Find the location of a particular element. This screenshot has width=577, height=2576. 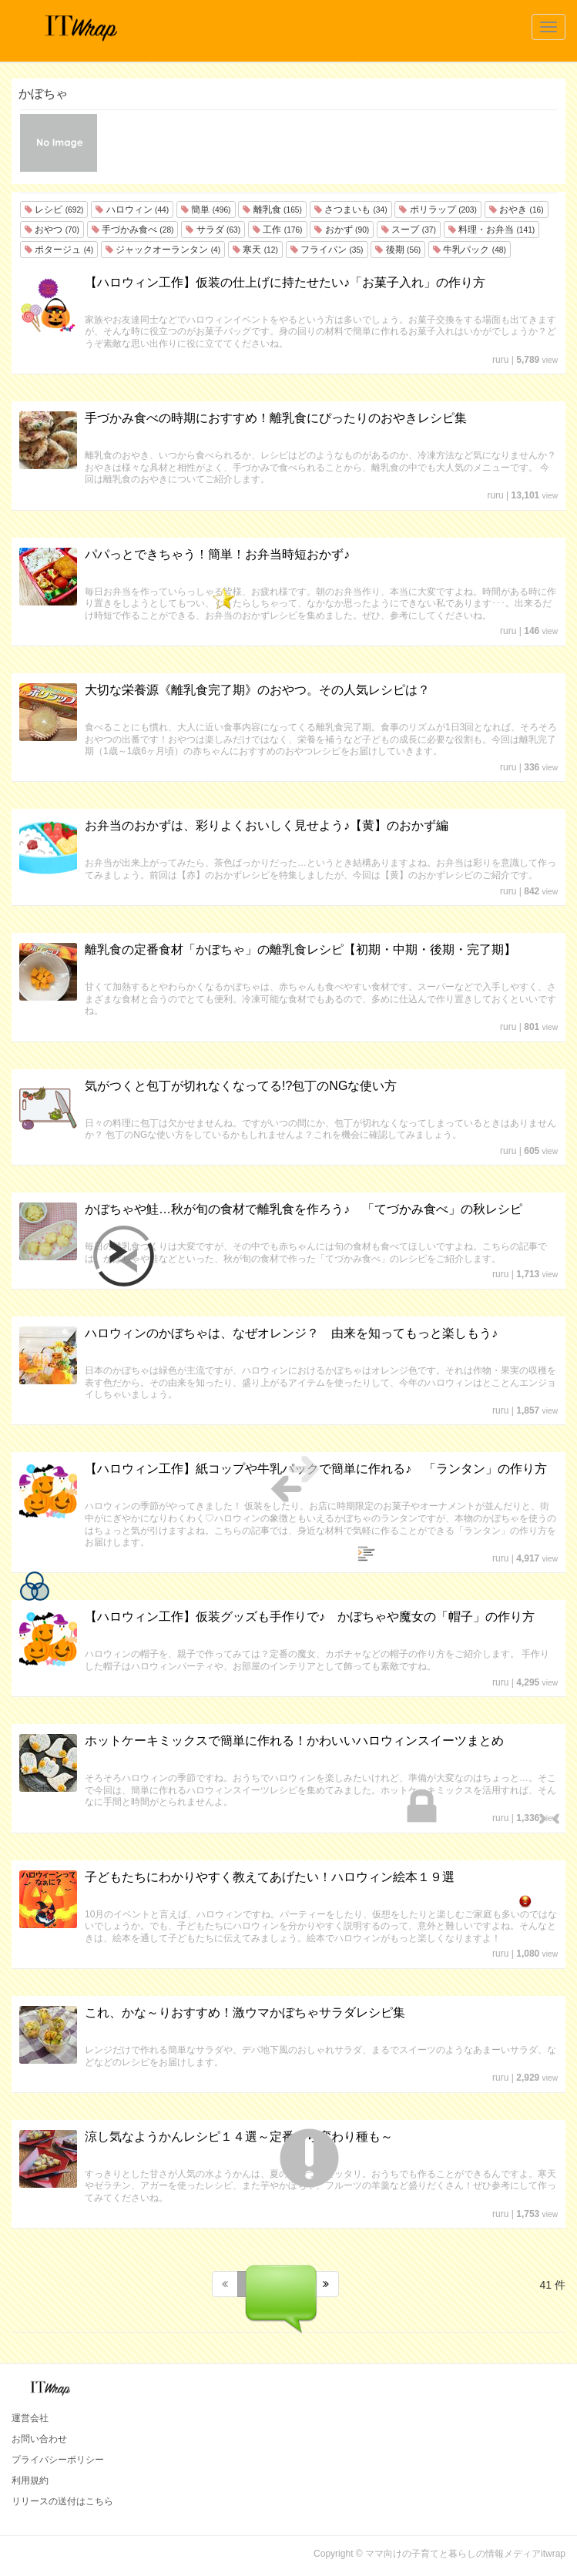

indicates network data being received is located at coordinates (295, 1479).